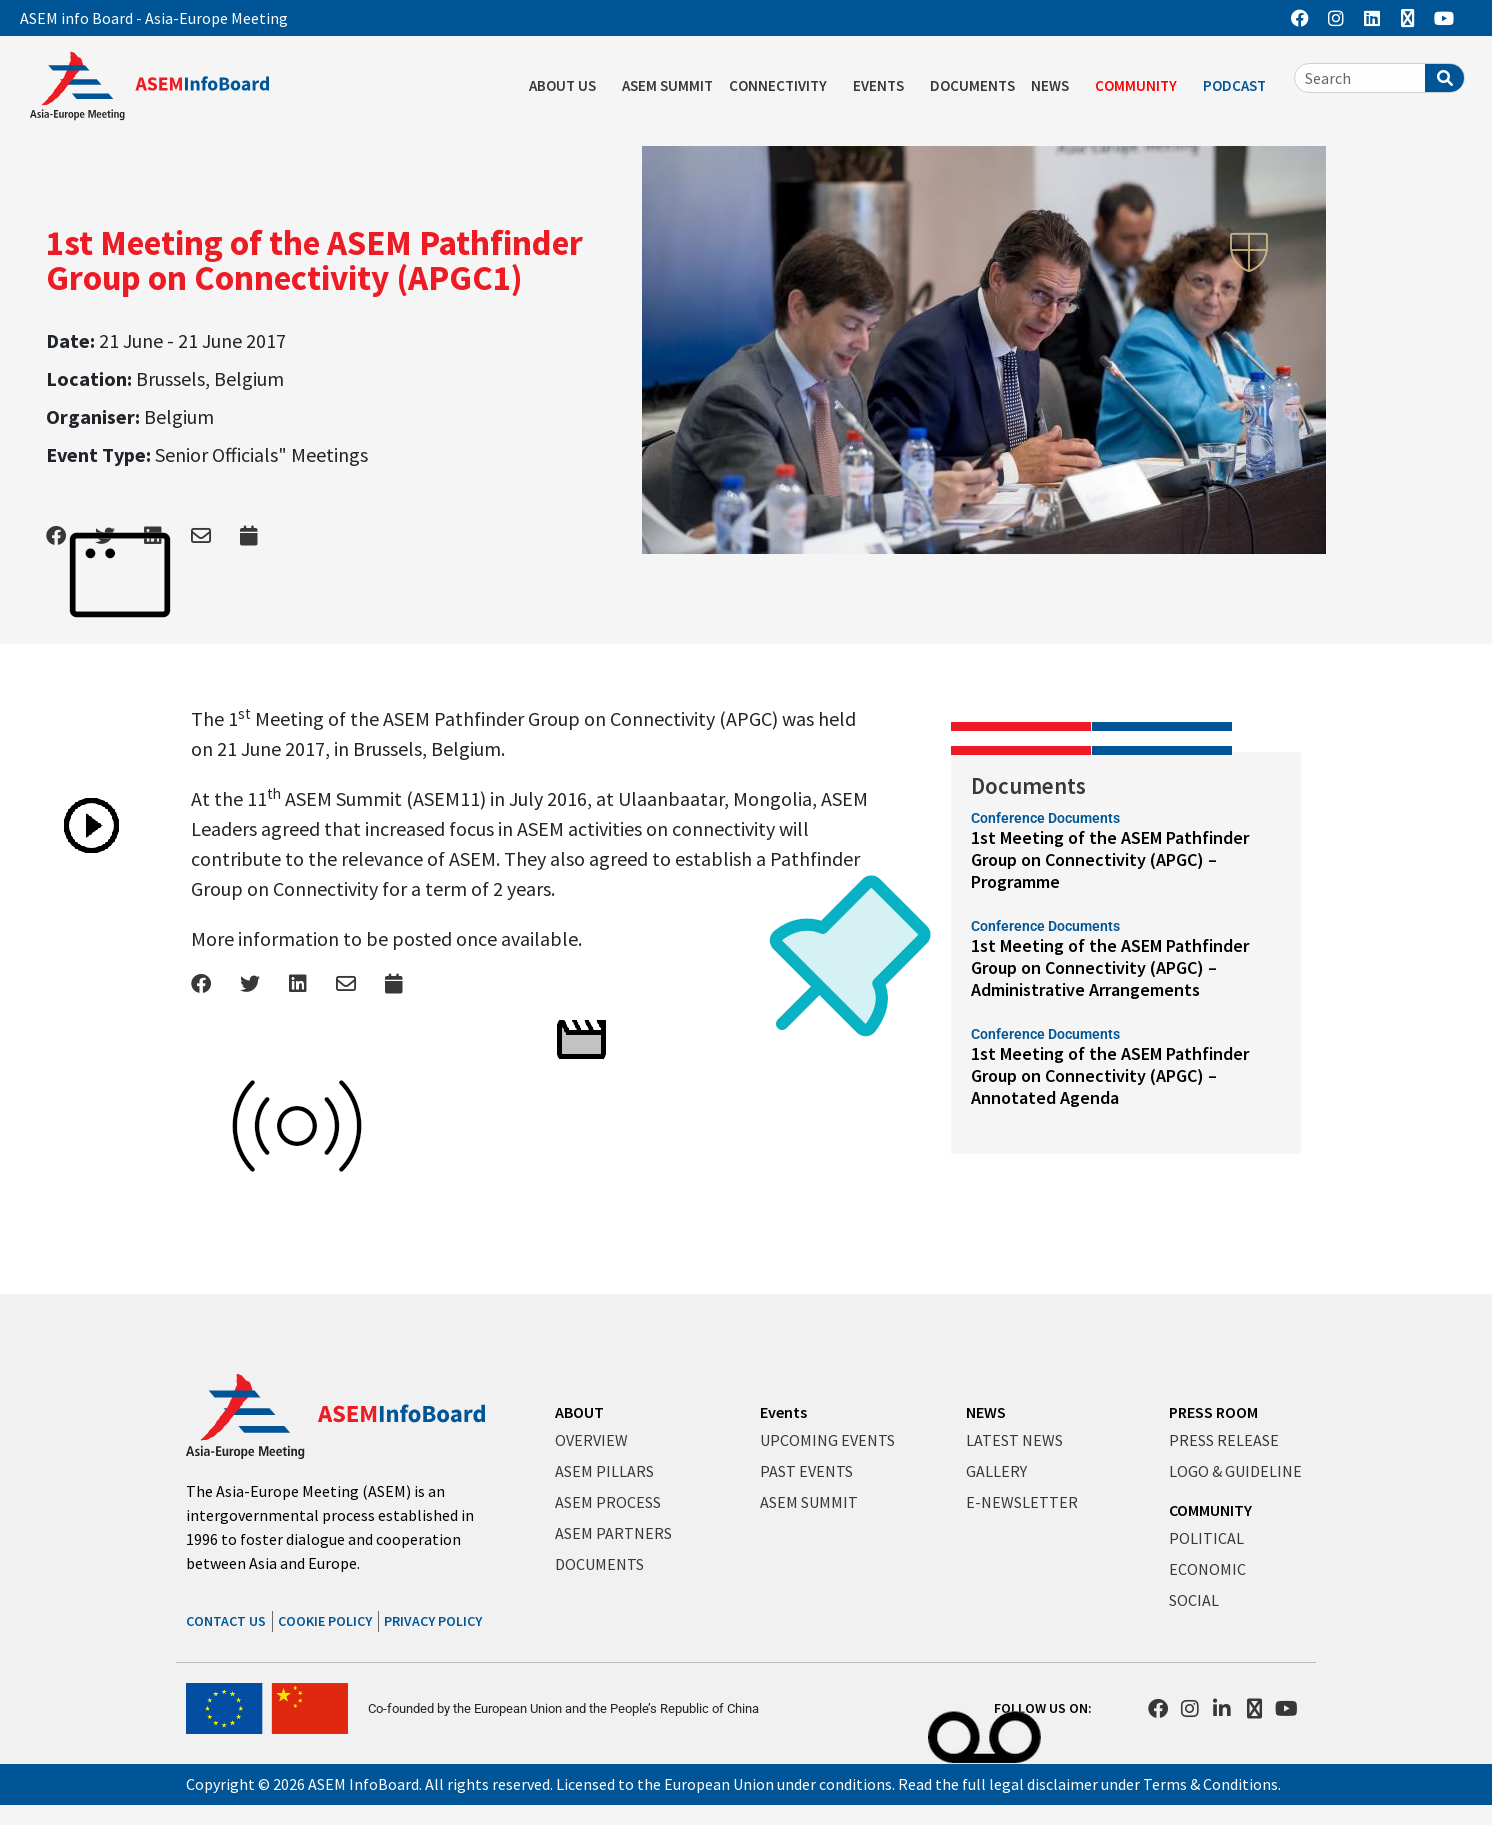 Image resolution: width=1492 pixels, height=1825 pixels. I want to click on pin an item to keep it visible, so click(844, 962).